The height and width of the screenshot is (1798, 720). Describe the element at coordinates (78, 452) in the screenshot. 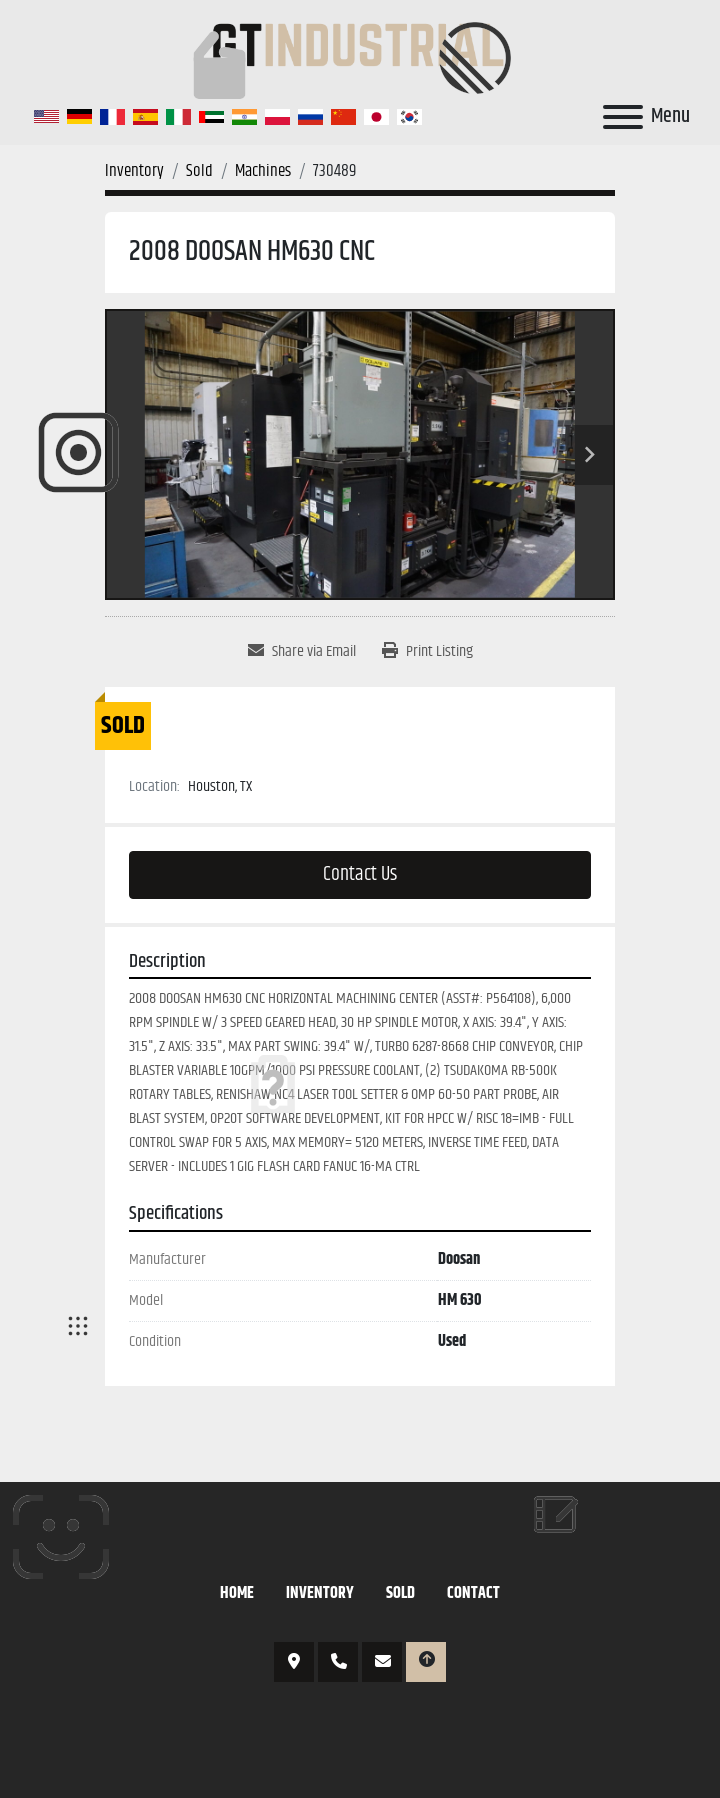

I see `open rhythmbox music player` at that location.